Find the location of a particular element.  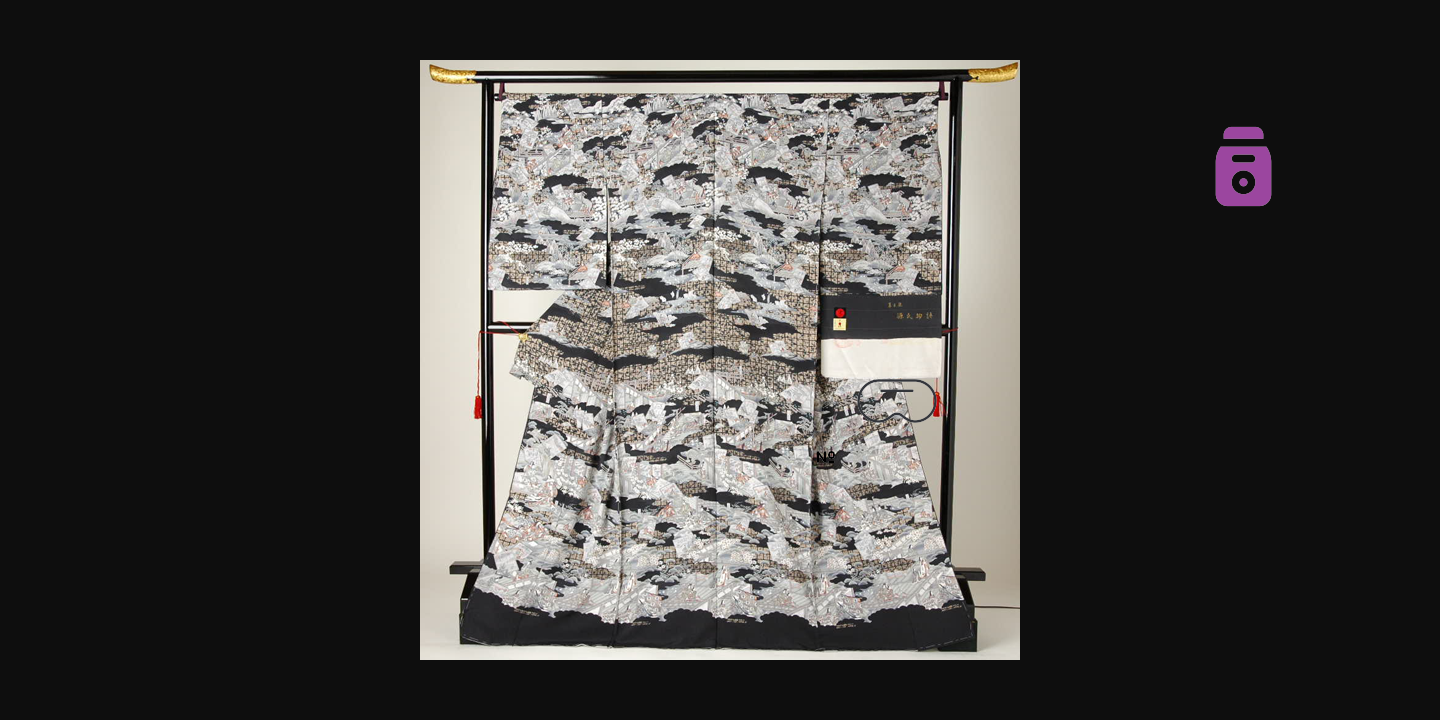

access virtual reality or AR settings is located at coordinates (897, 401).